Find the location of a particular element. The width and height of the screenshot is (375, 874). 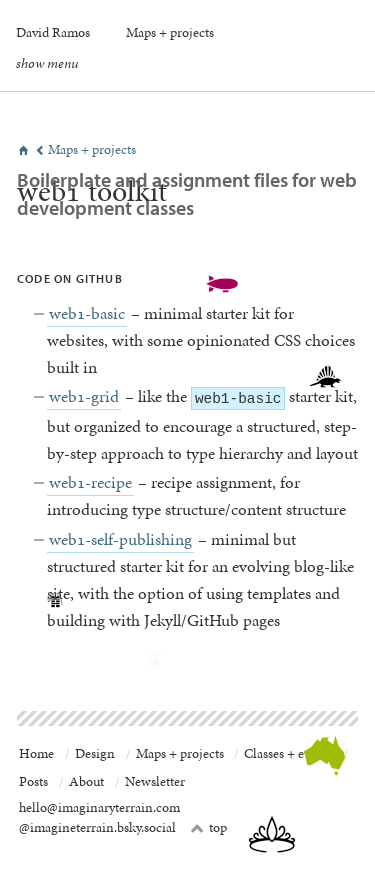

access diving or scuba equipment settings is located at coordinates (55, 599).